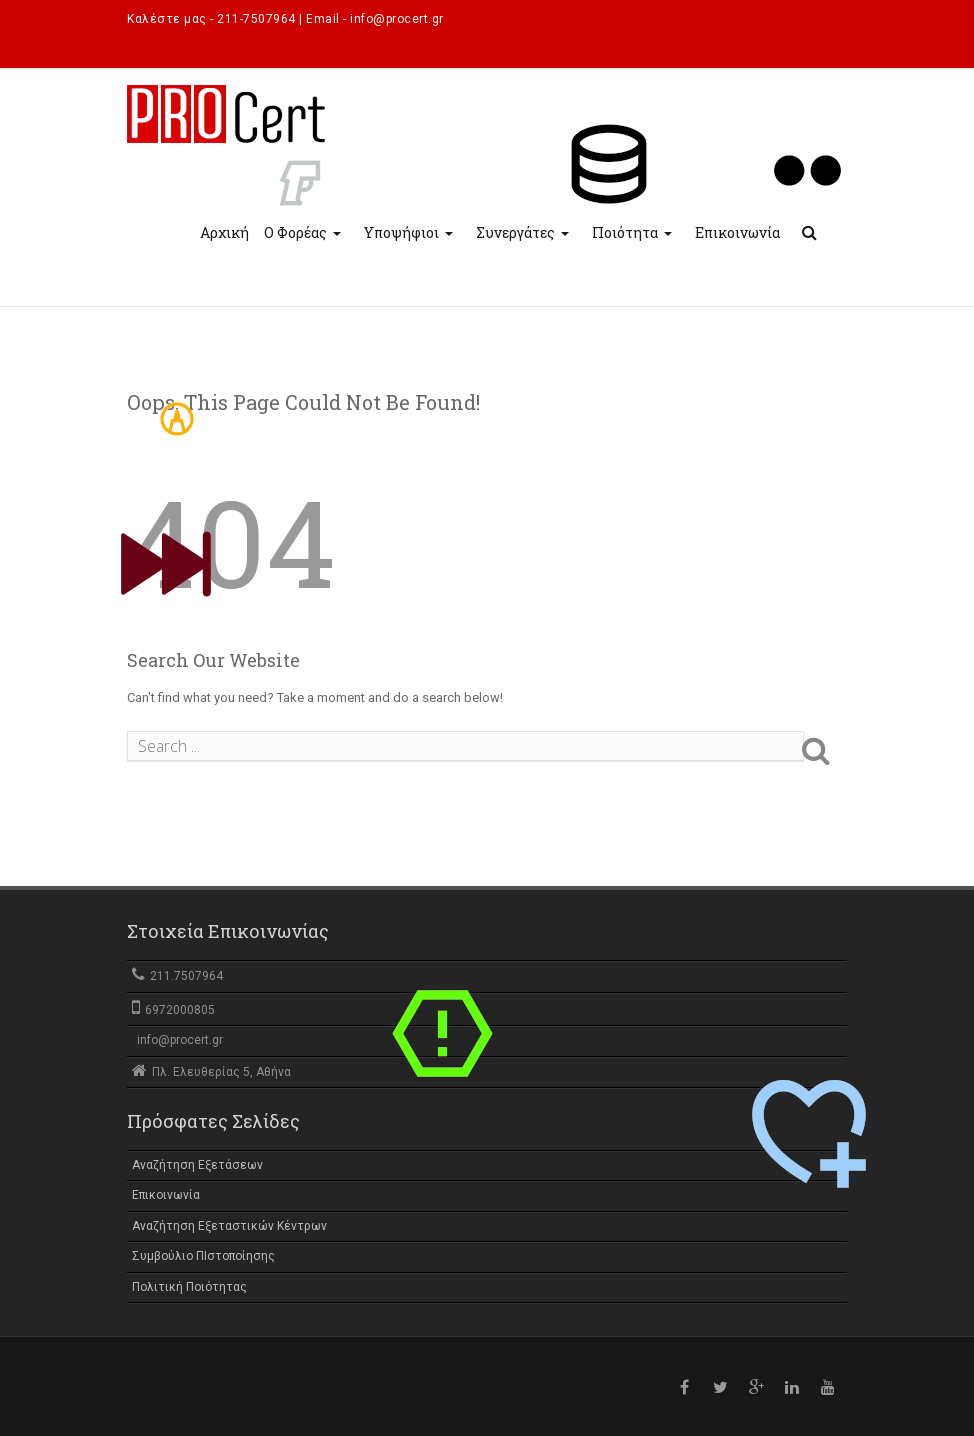 Image resolution: width=974 pixels, height=1436 pixels. Describe the element at coordinates (166, 564) in the screenshot. I see `skip to the end of the track` at that location.